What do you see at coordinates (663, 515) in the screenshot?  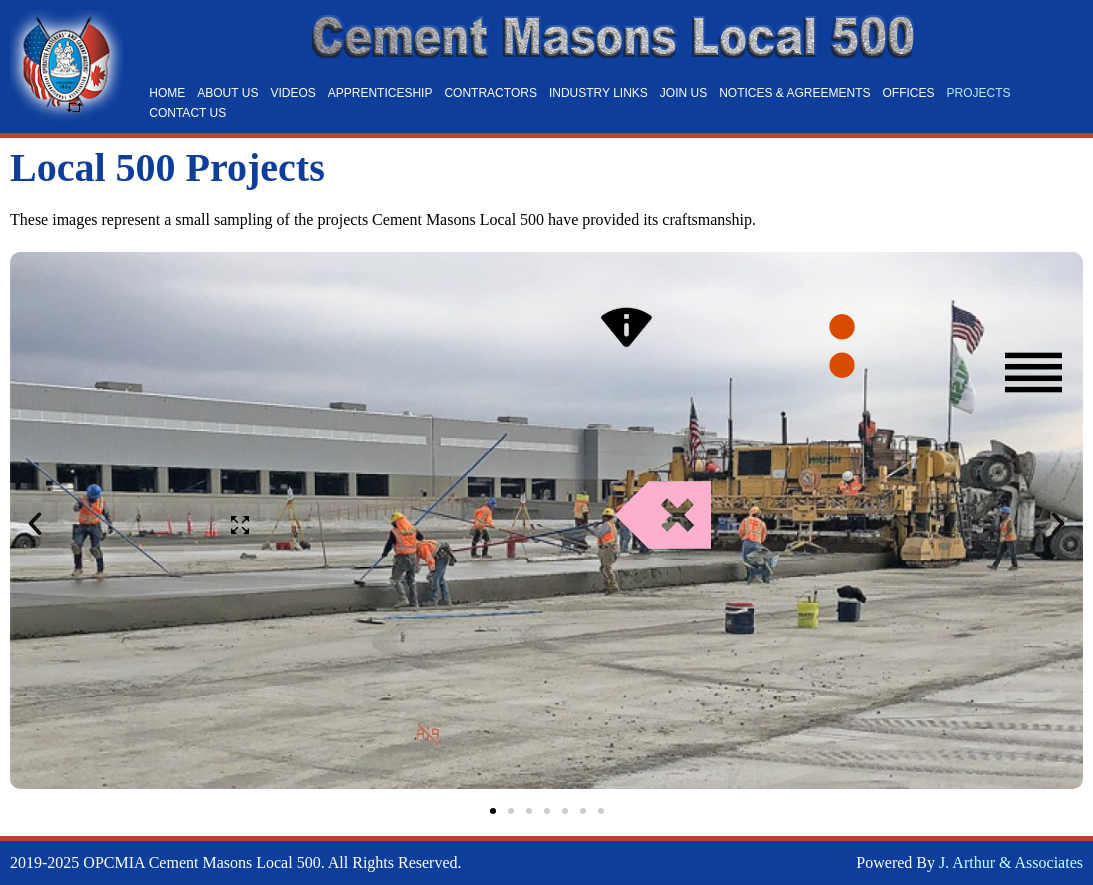 I see `delete the previous character` at bounding box center [663, 515].